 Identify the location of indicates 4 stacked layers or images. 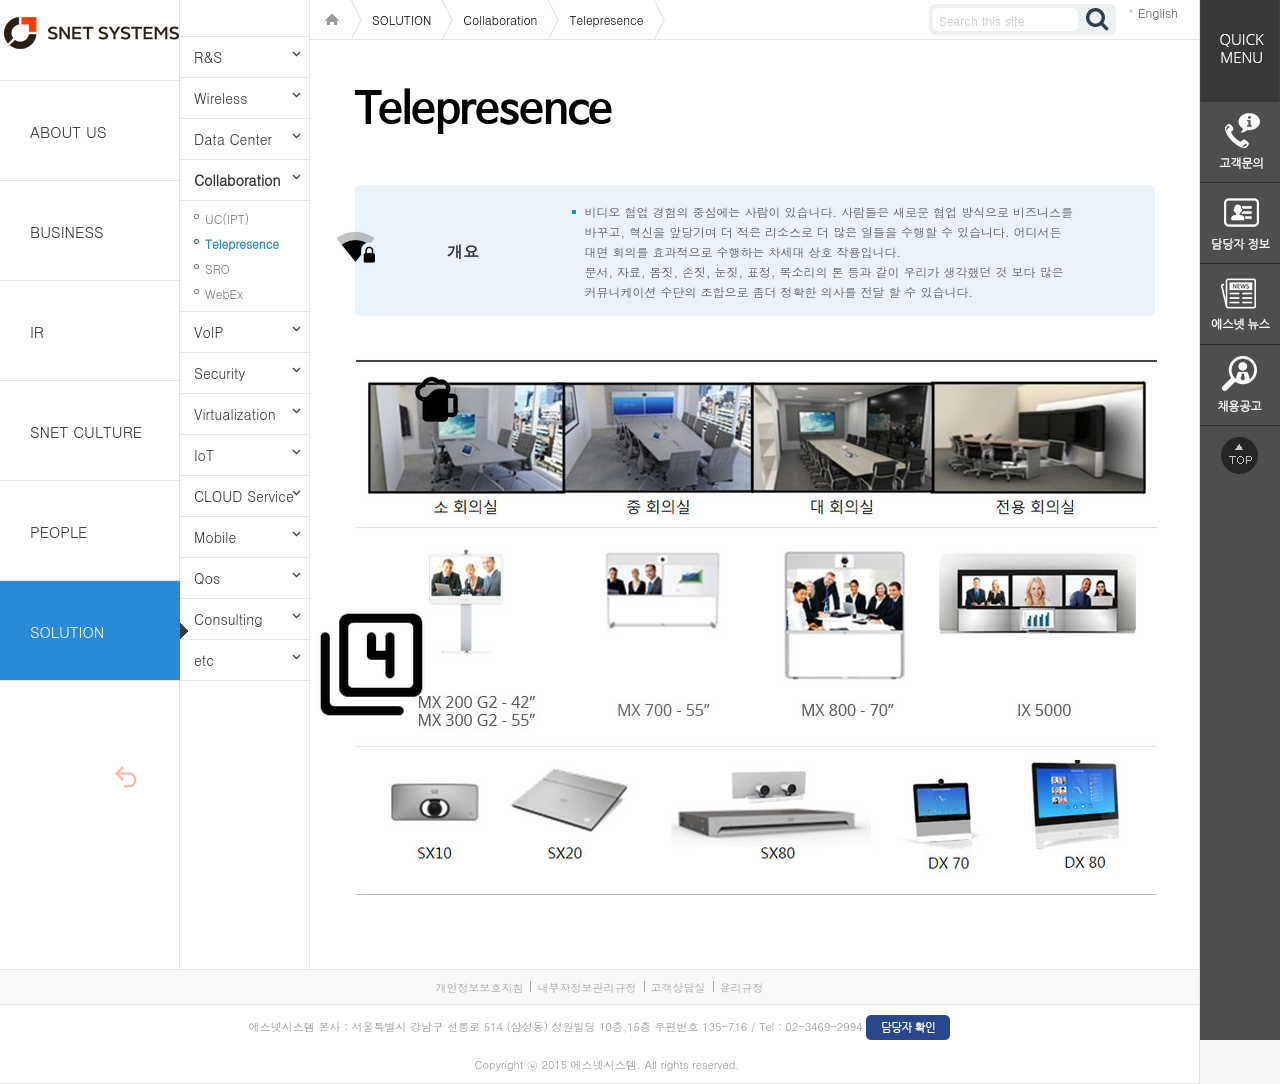
(371, 664).